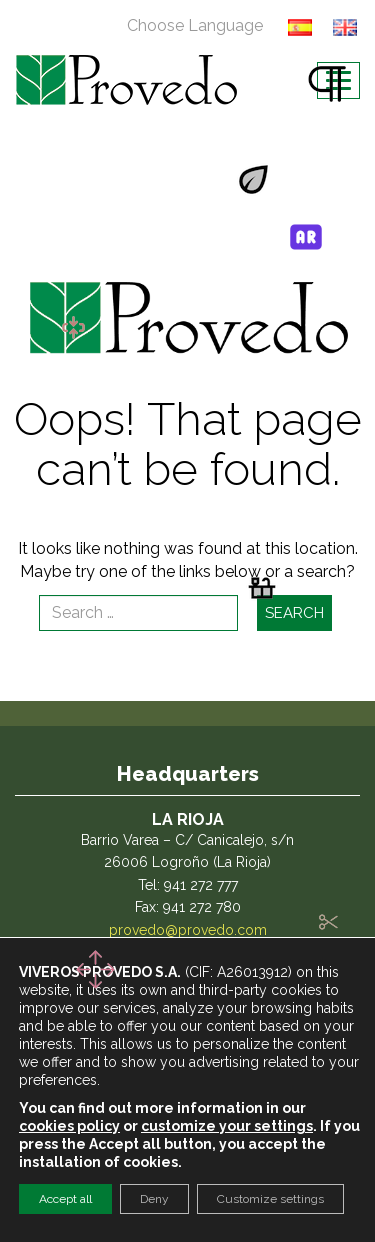  What do you see at coordinates (253, 179) in the screenshot?
I see `indicates eco-friendly or sustainable option` at bounding box center [253, 179].